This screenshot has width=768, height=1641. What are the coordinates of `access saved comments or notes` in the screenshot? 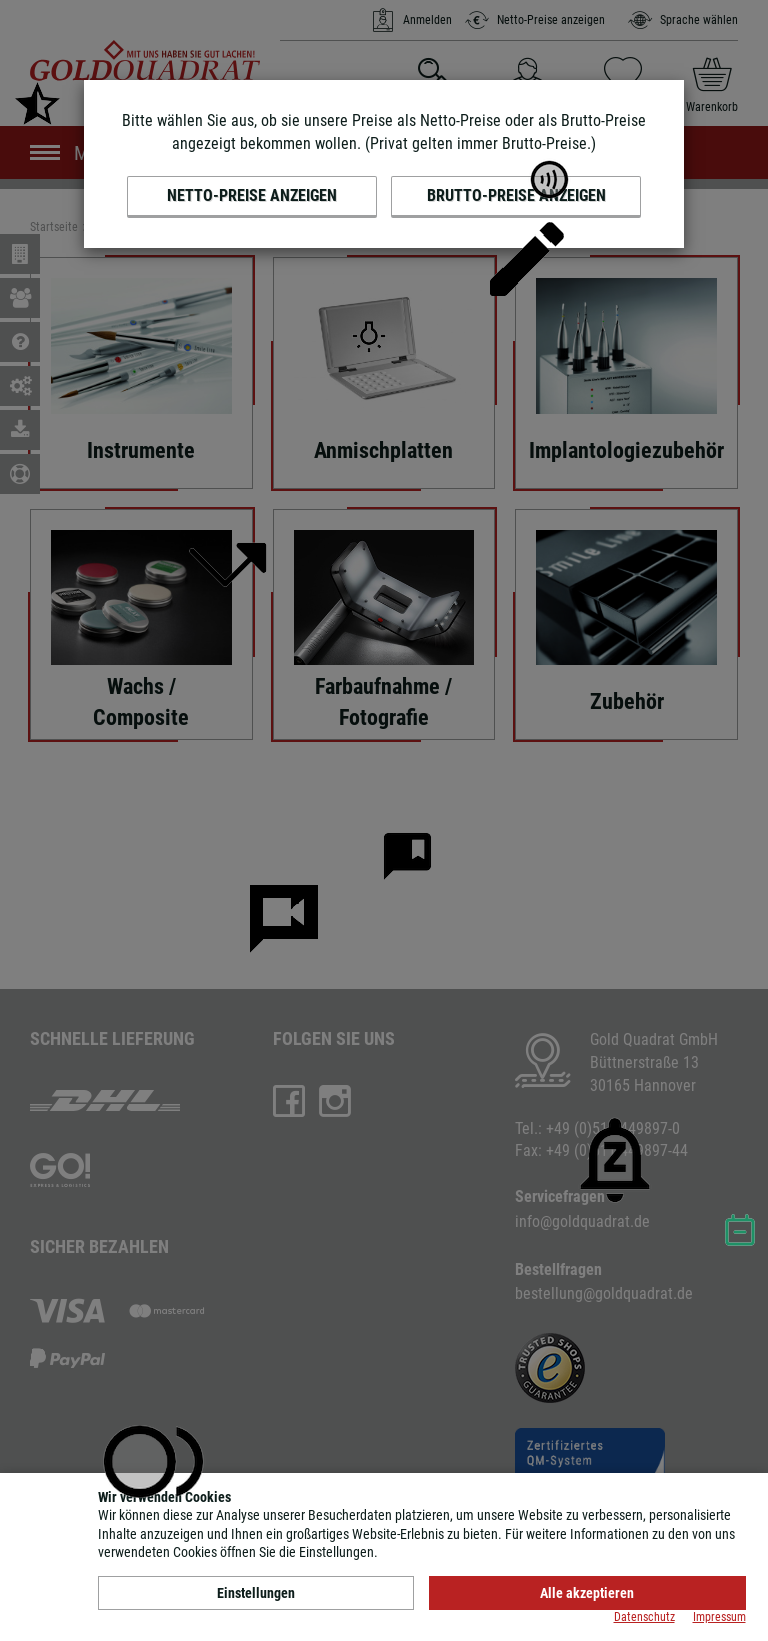 It's located at (407, 856).